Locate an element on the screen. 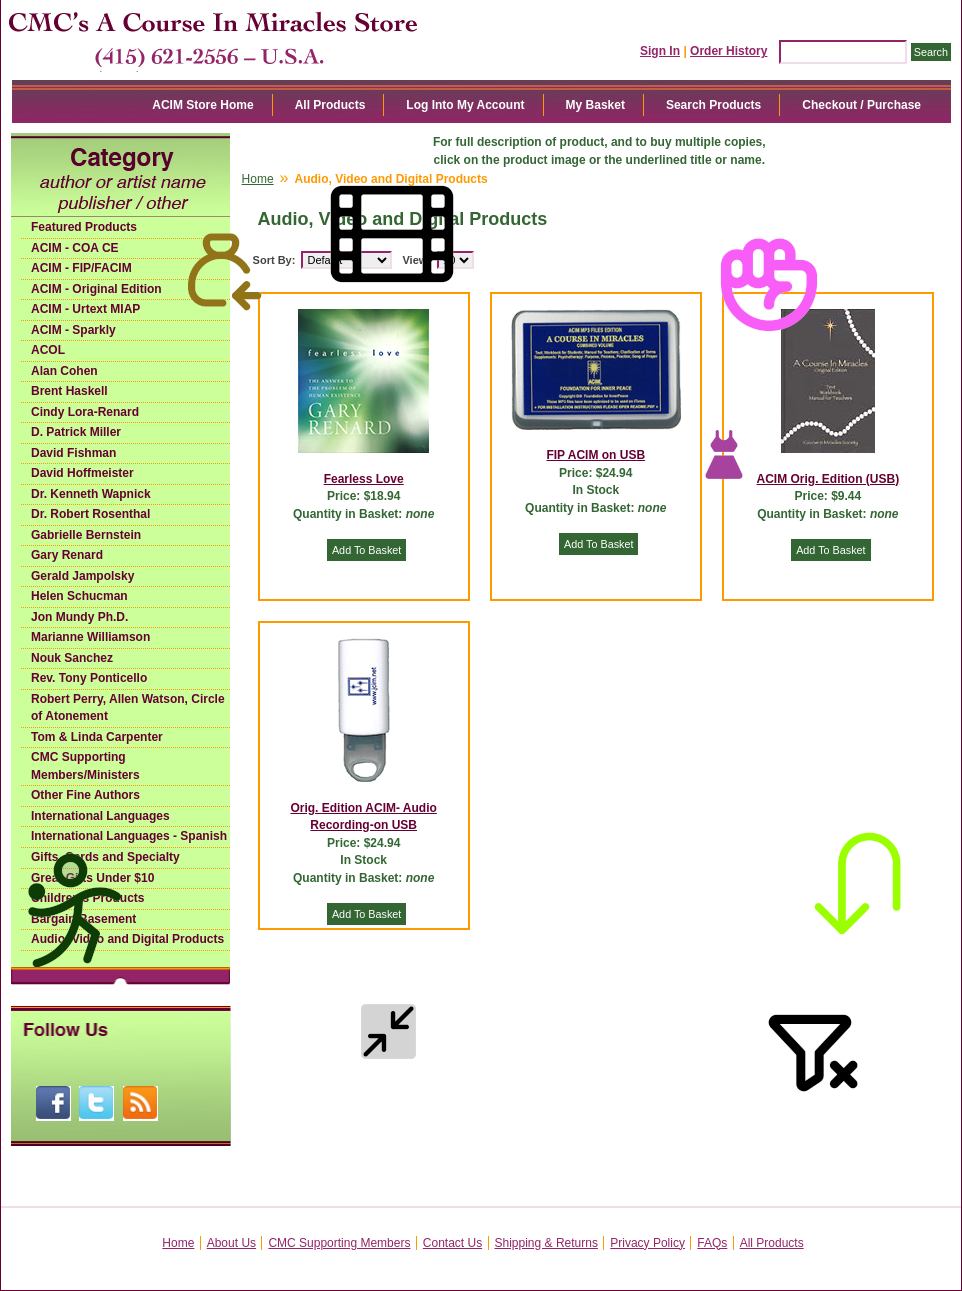  clear all filters is located at coordinates (810, 1050).